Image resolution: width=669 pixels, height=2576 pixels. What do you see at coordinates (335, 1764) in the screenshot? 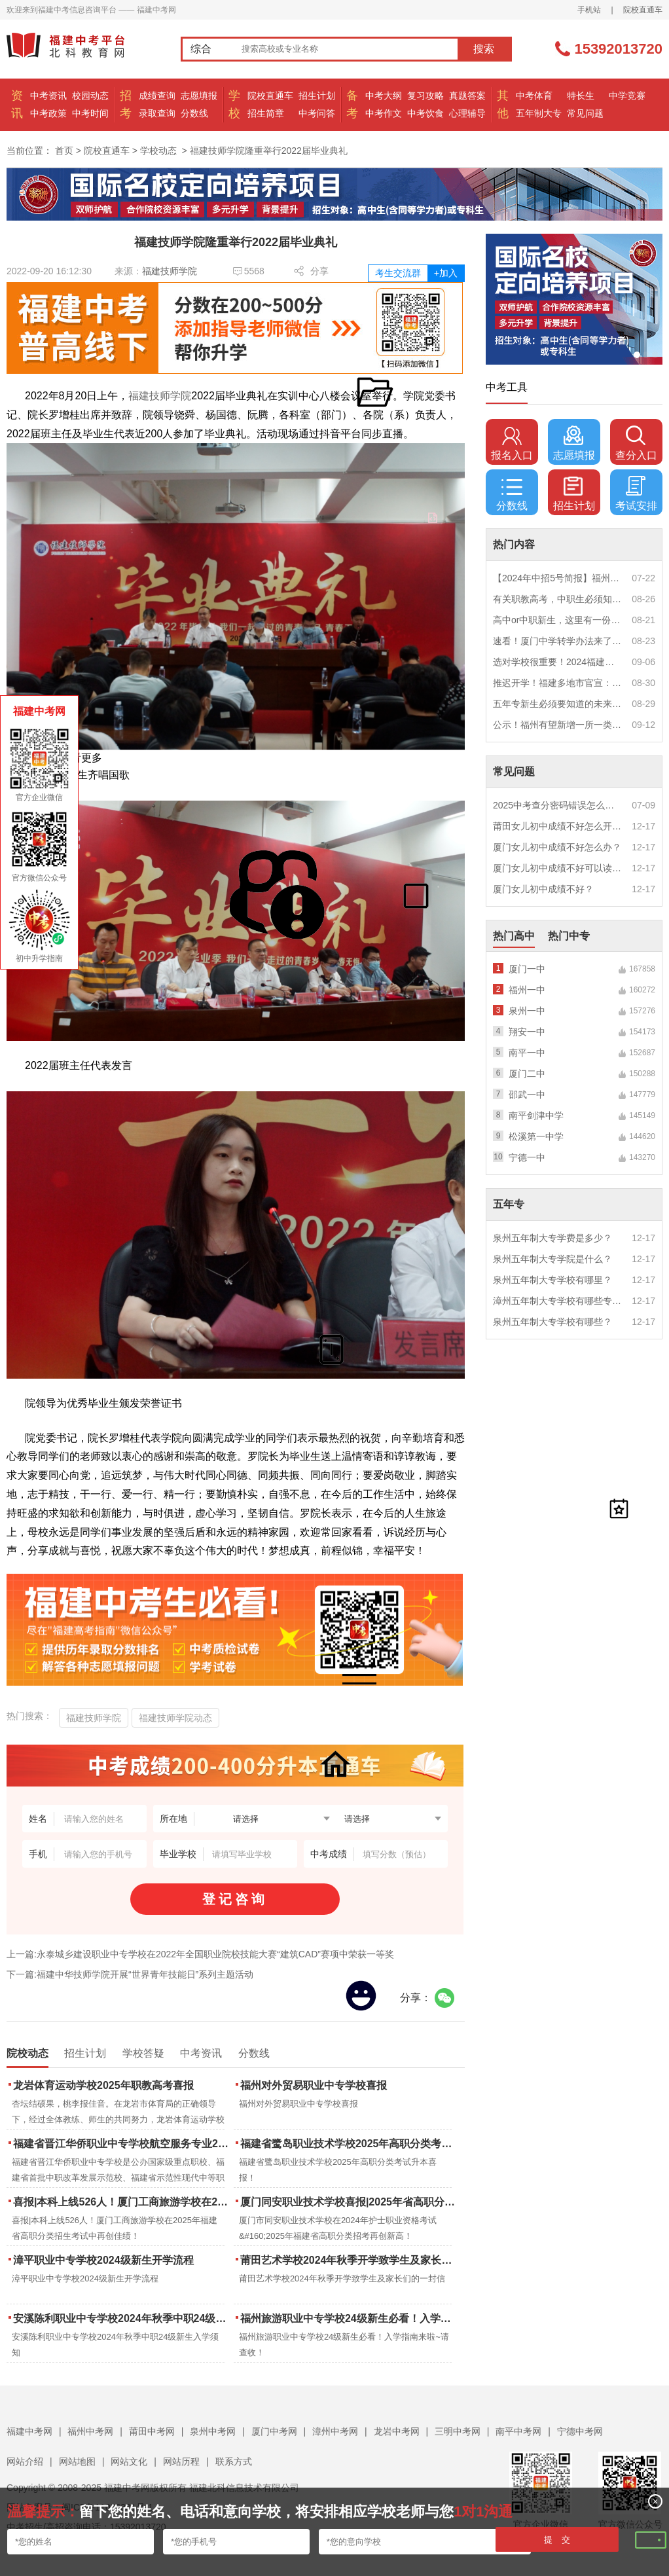
I see `navigate to the home screen` at bounding box center [335, 1764].